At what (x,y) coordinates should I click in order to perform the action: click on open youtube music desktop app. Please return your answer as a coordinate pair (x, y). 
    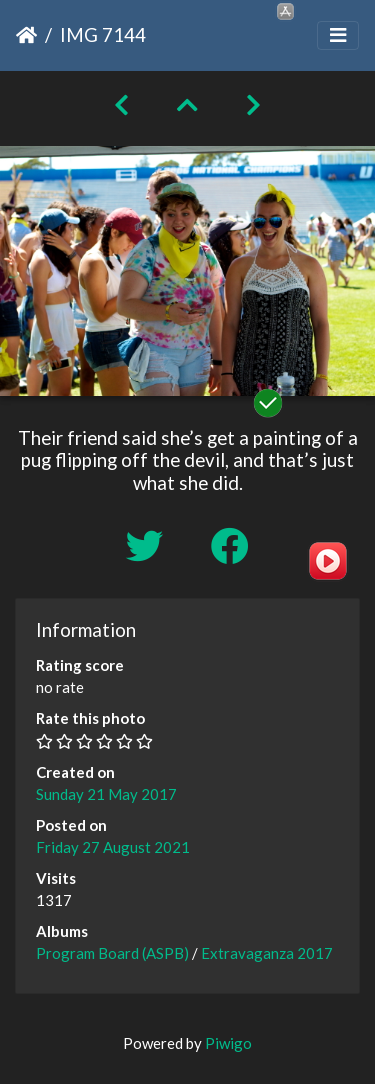
    Looking at the image, I should click on (328, 561).